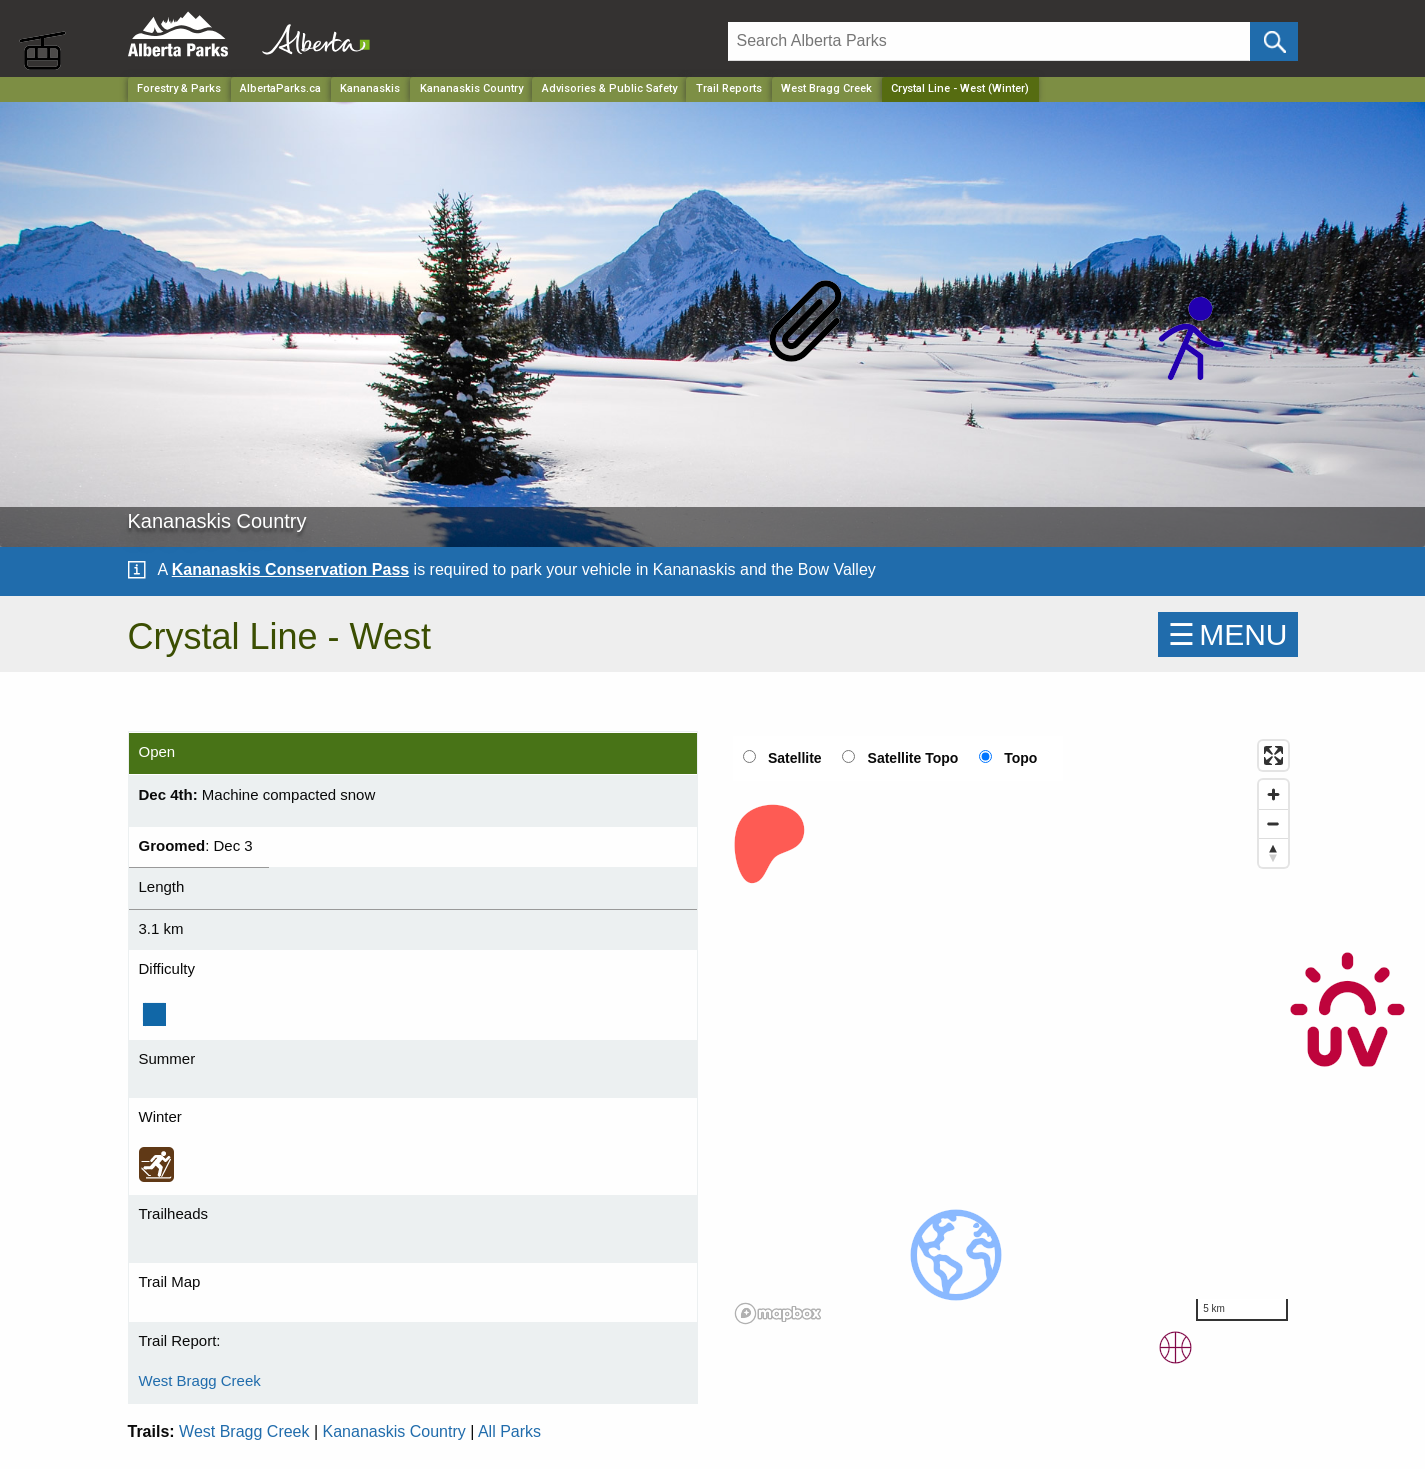 This screenshot has height=1469, width=1425. I want to click on access sports or basketball-related content, so click(1175, 1347).